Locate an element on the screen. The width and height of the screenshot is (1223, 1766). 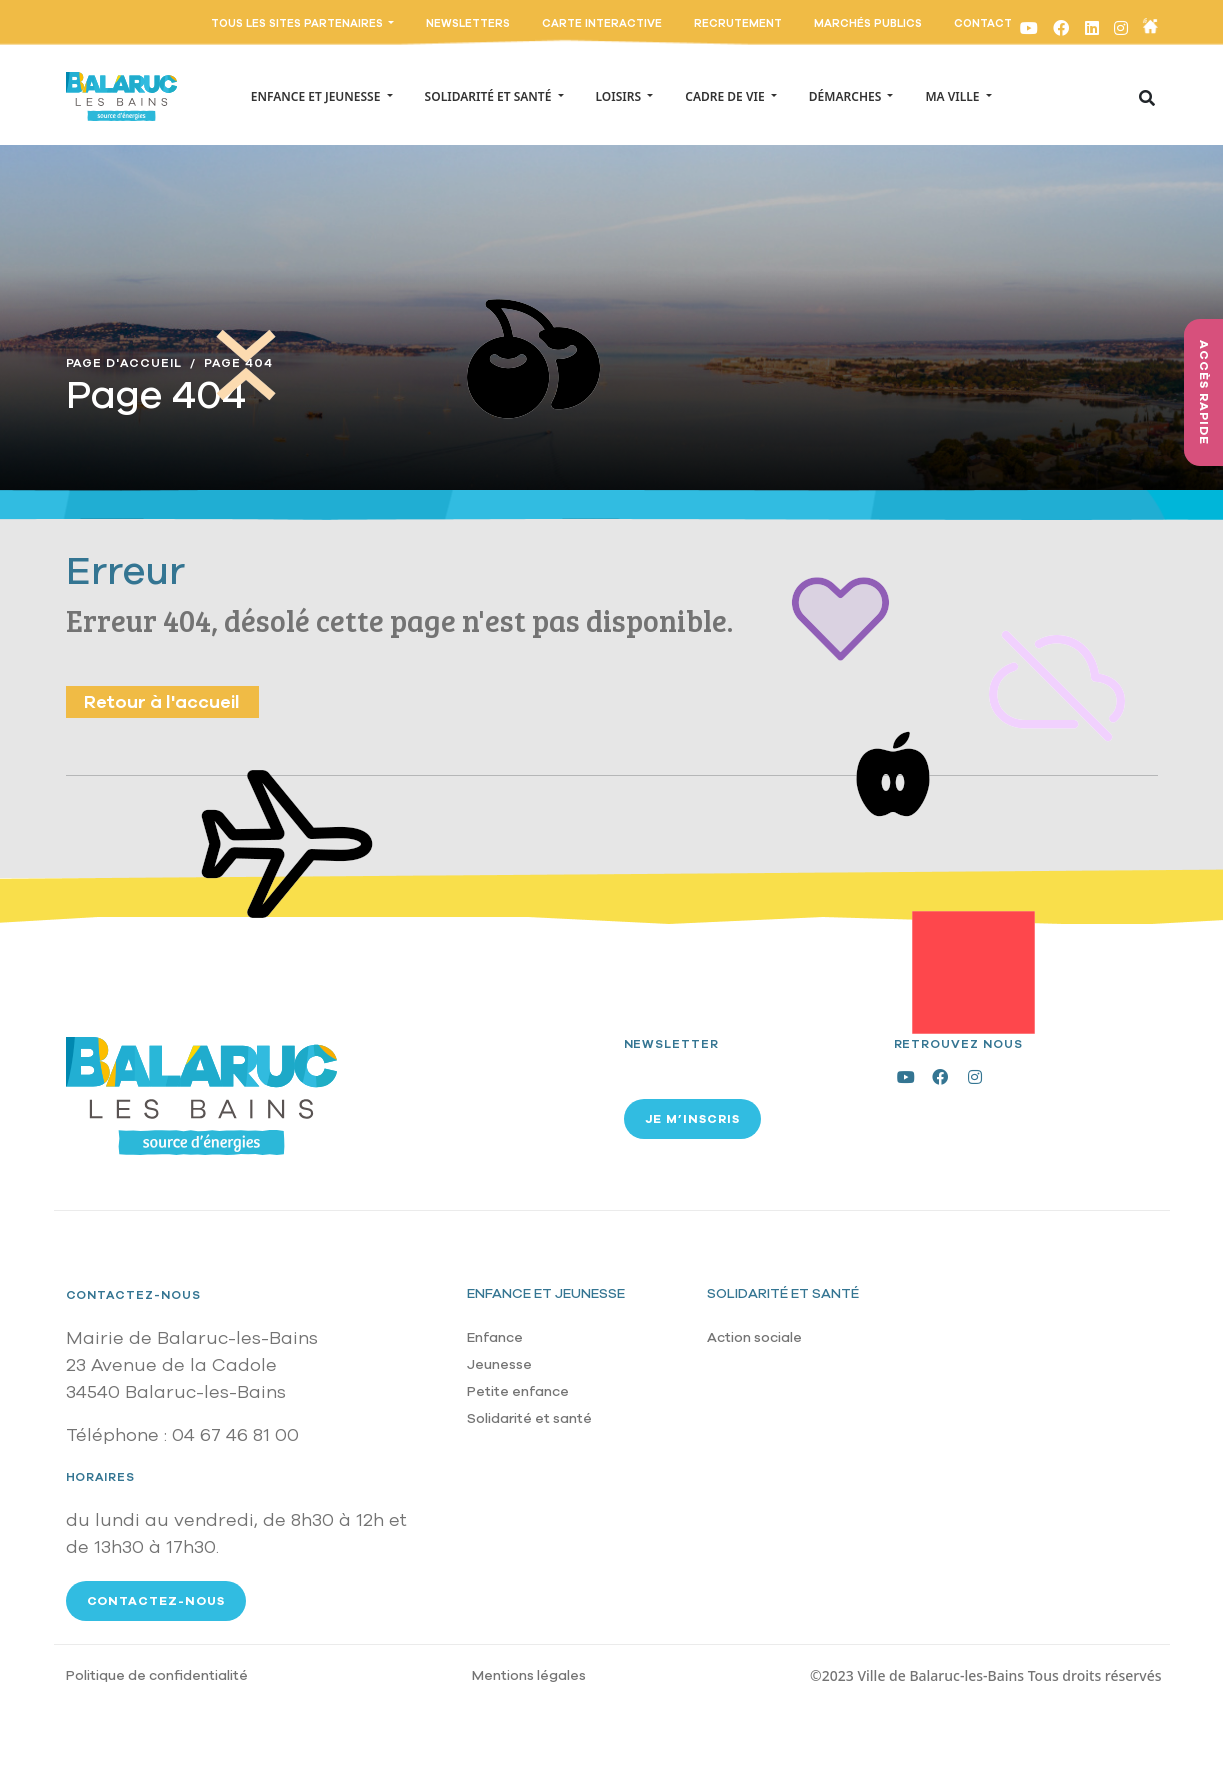
indicates fruit or food category is located at coordinates (531, 359).